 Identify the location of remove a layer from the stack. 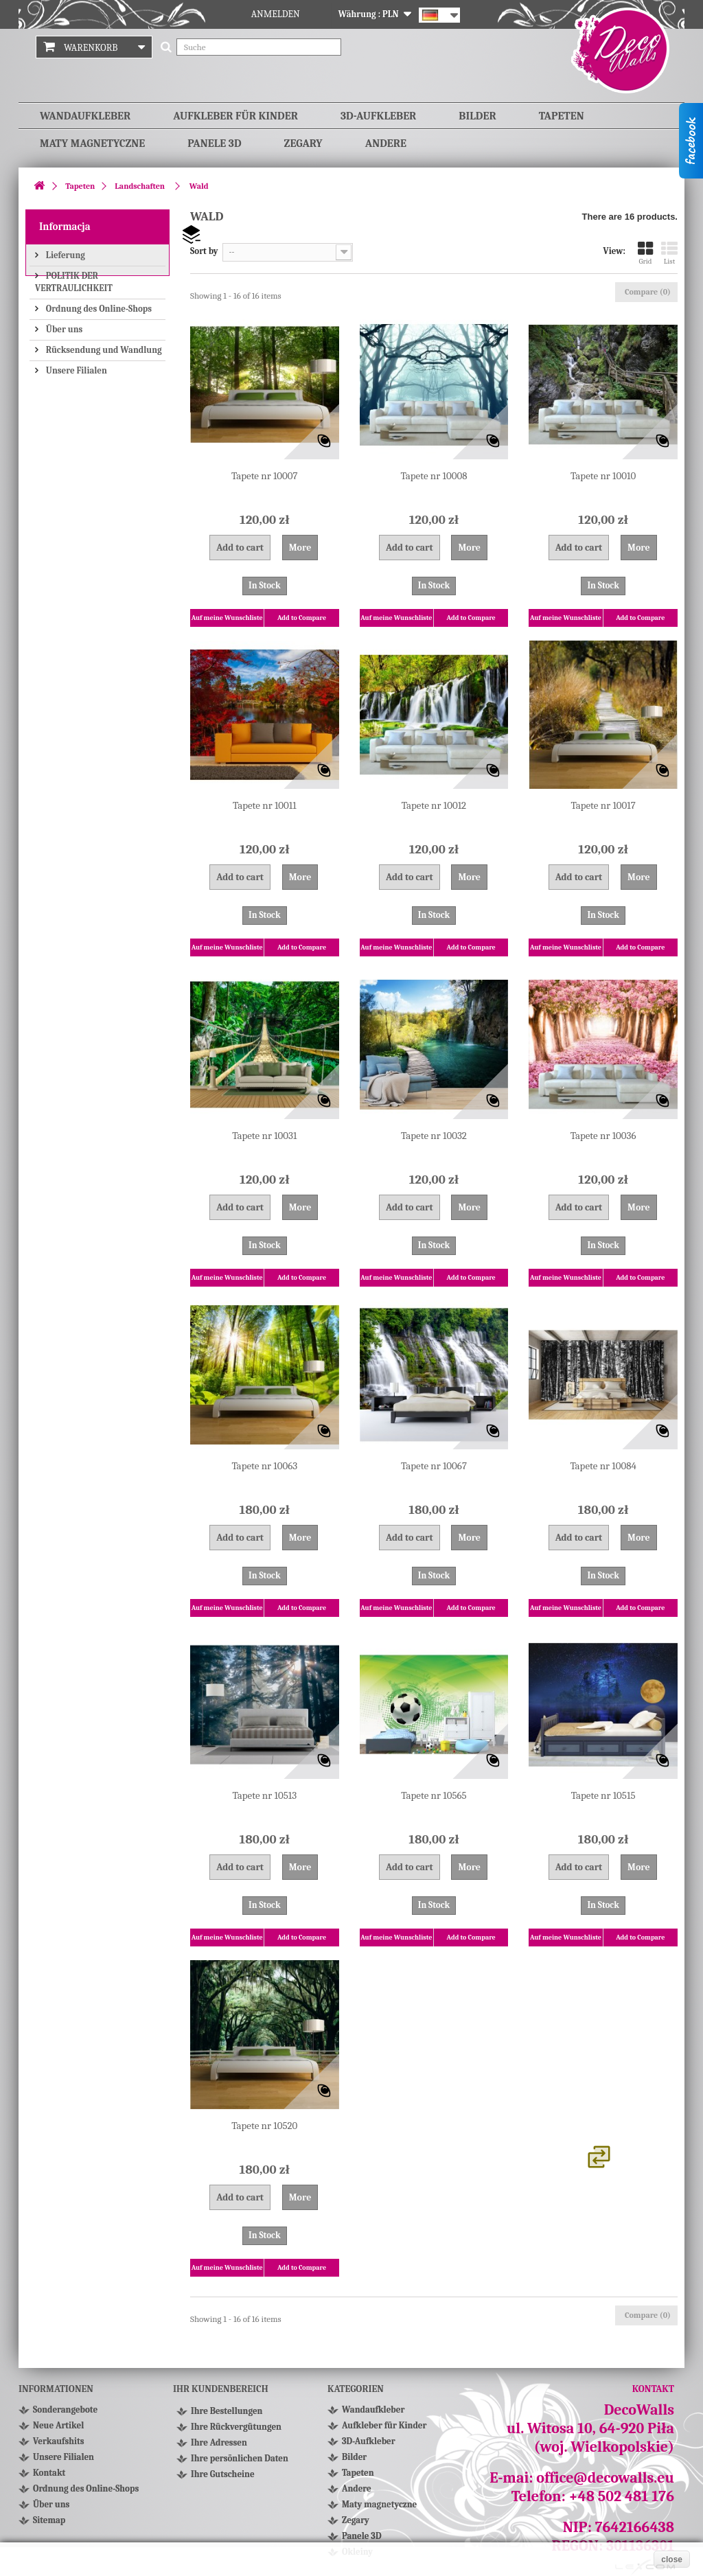
(191, 234).